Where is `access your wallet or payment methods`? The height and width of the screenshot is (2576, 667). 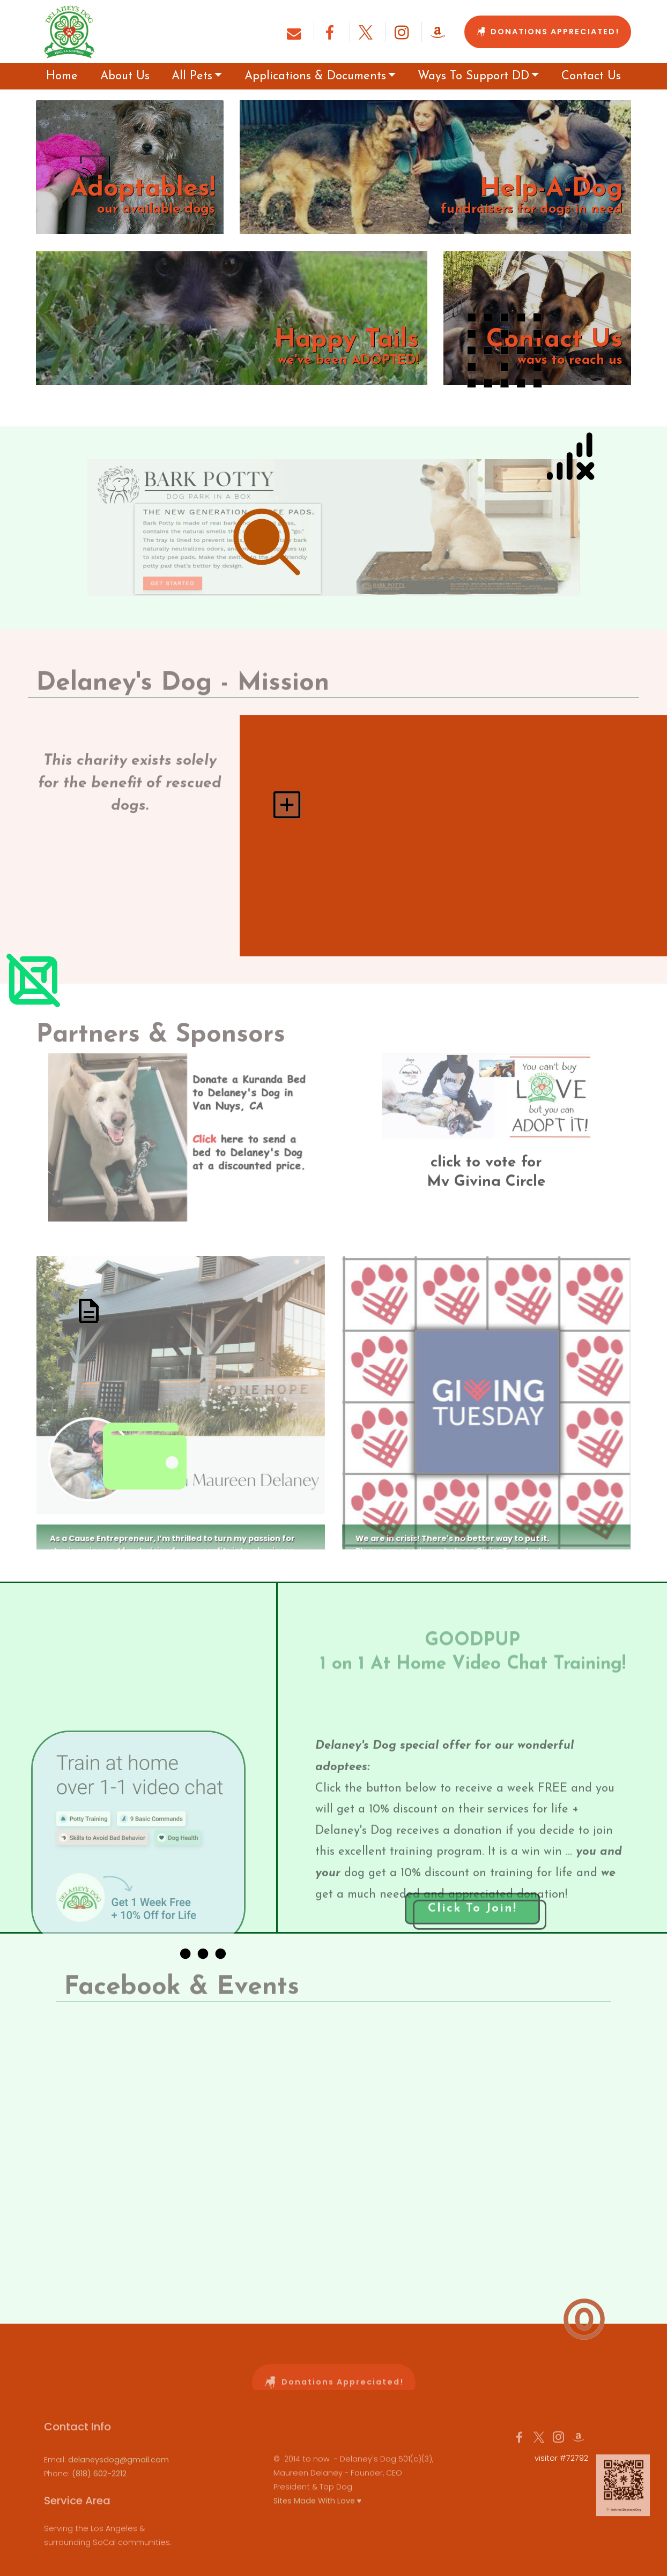 access your wallet or payment methods is located at coordinates (145, 1456).